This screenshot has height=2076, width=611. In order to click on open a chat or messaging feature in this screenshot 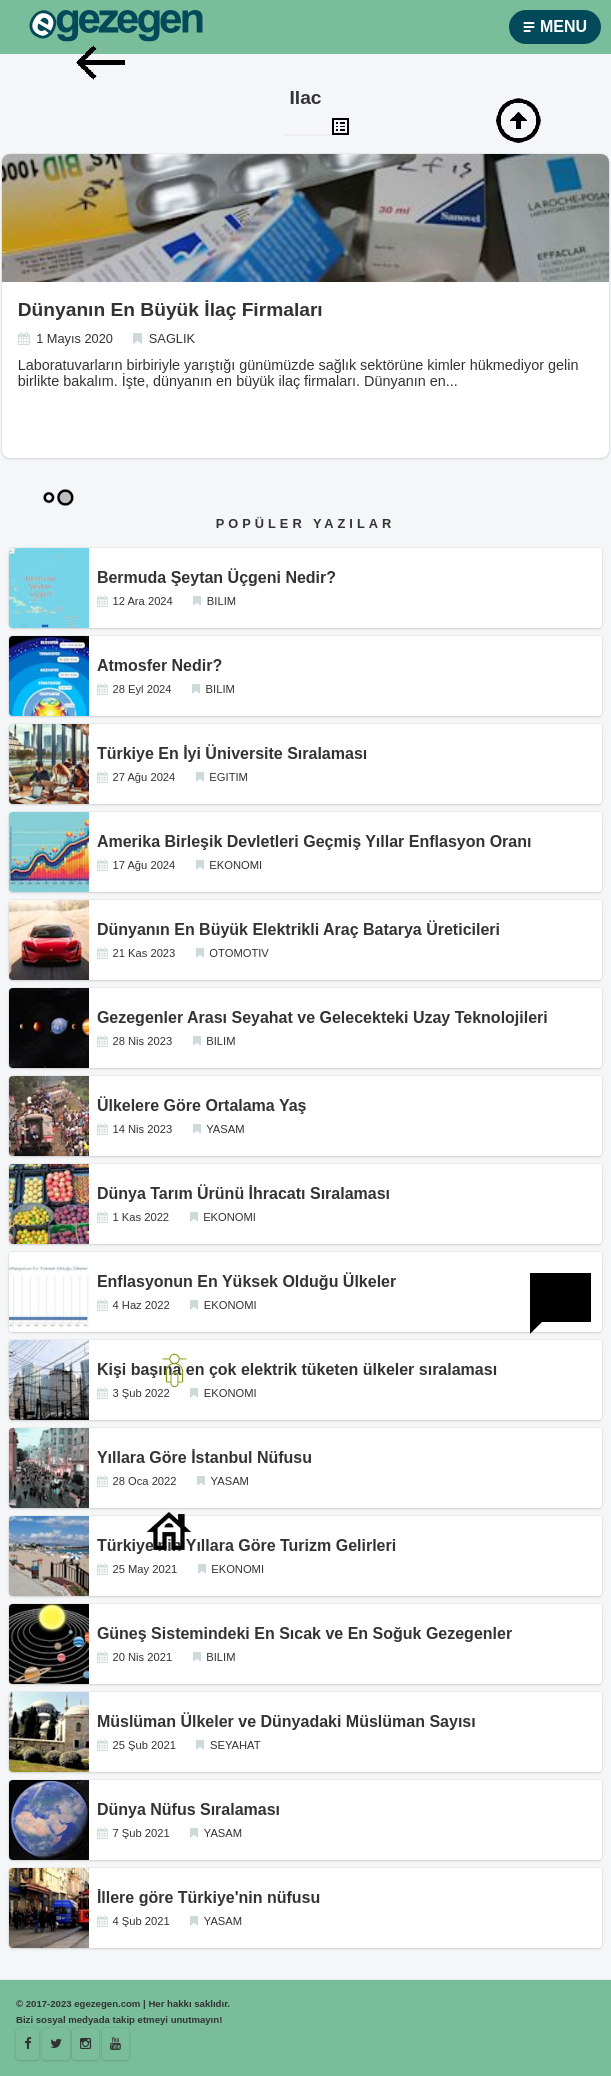, I will do `click(560, 1303)`.